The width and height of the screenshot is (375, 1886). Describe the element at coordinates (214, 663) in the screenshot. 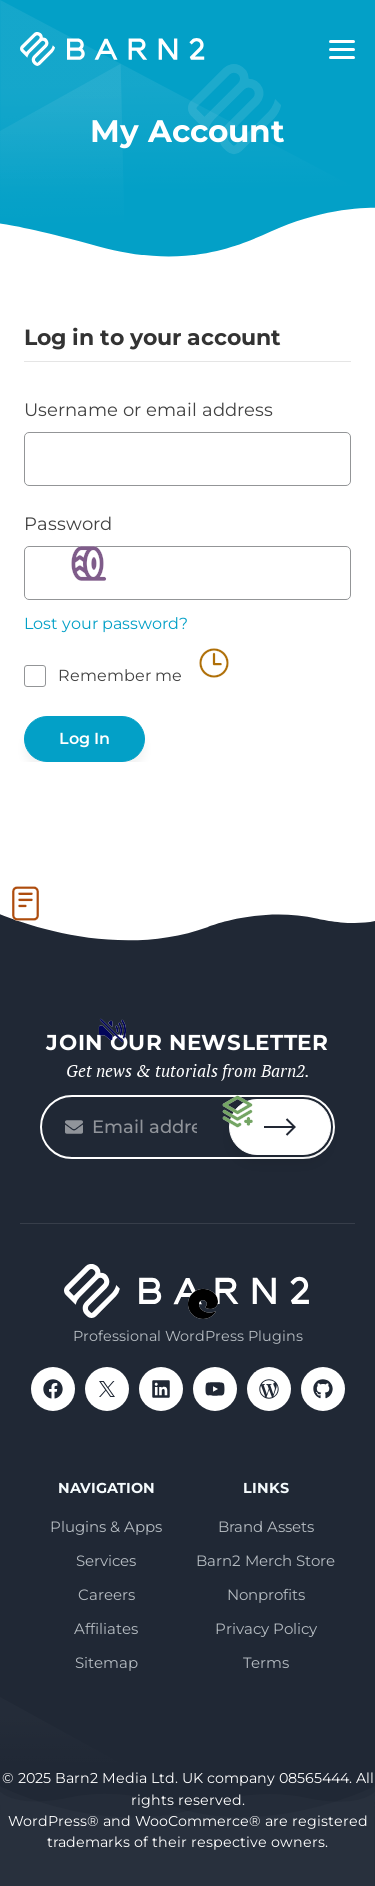

I see `view time or clock settings` at that location.